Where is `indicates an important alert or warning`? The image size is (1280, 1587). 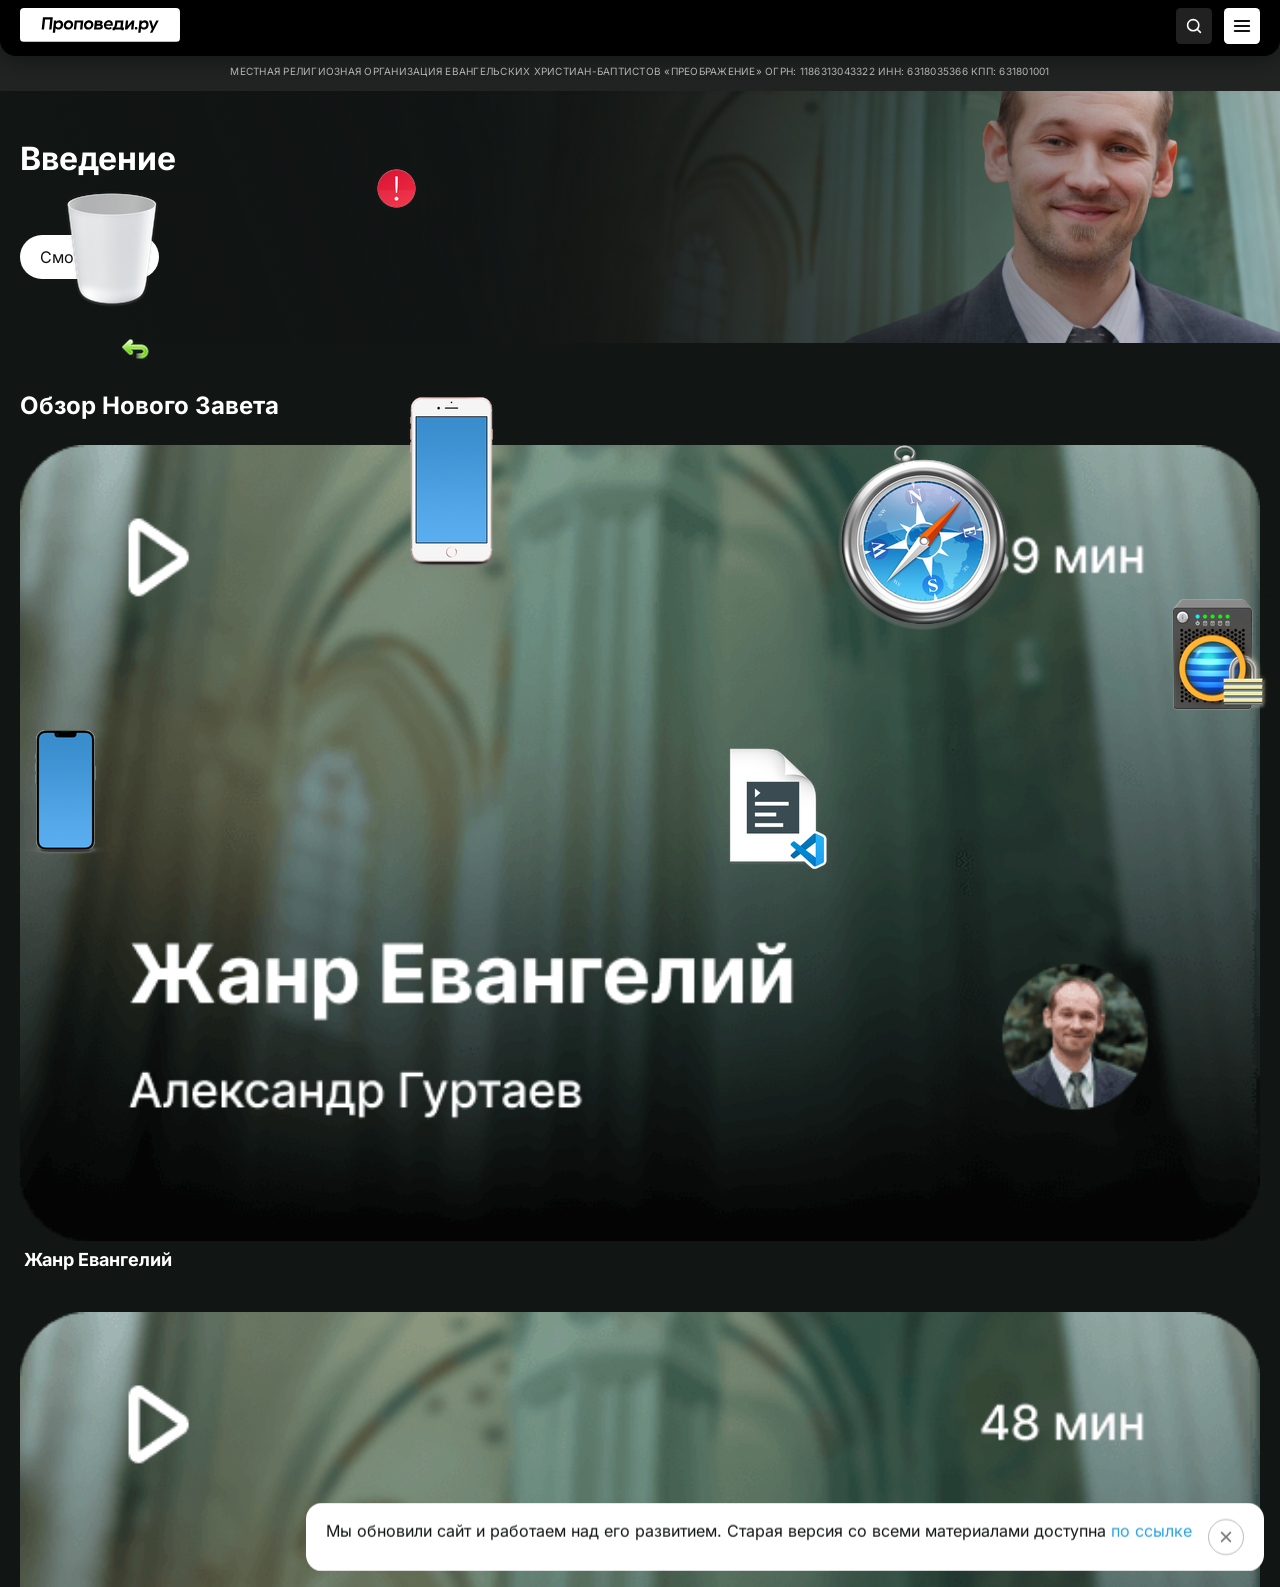
indicates an important alert or warning is located at coordinates (396, 188).